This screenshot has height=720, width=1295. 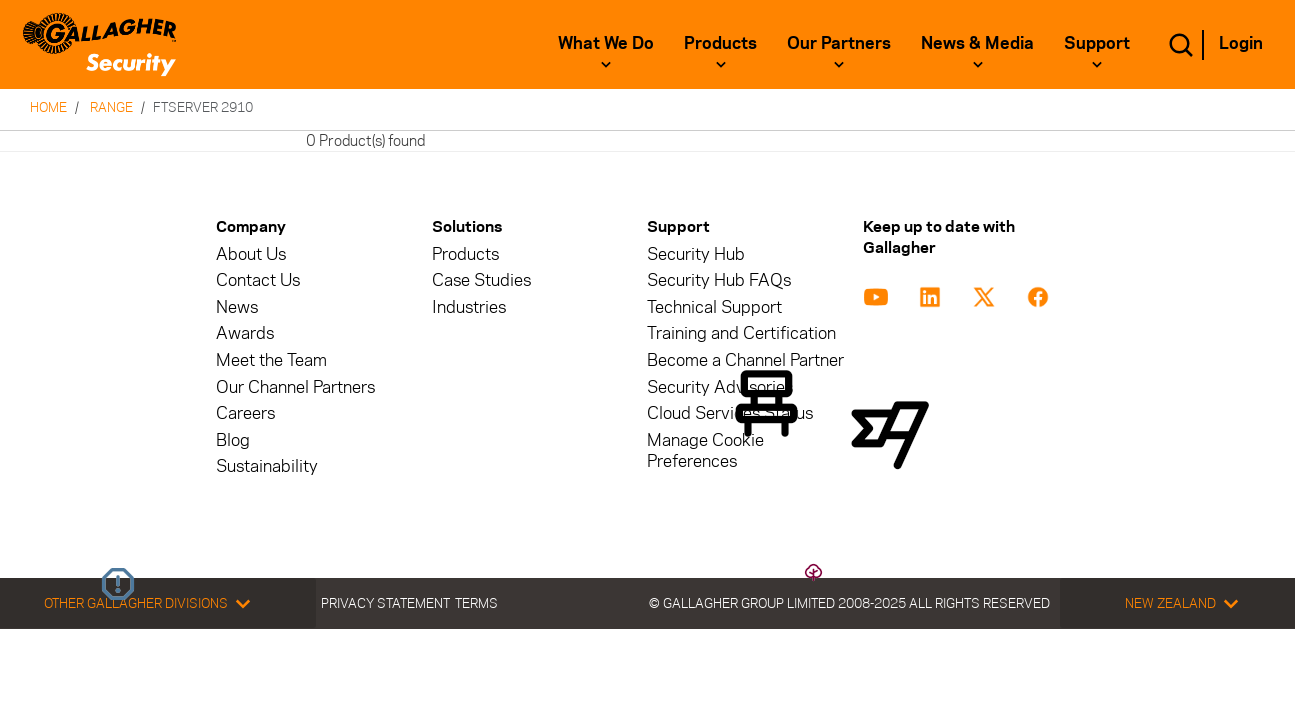 I want to click on indicates a warning or critical alert, so click(x=118, y=584).